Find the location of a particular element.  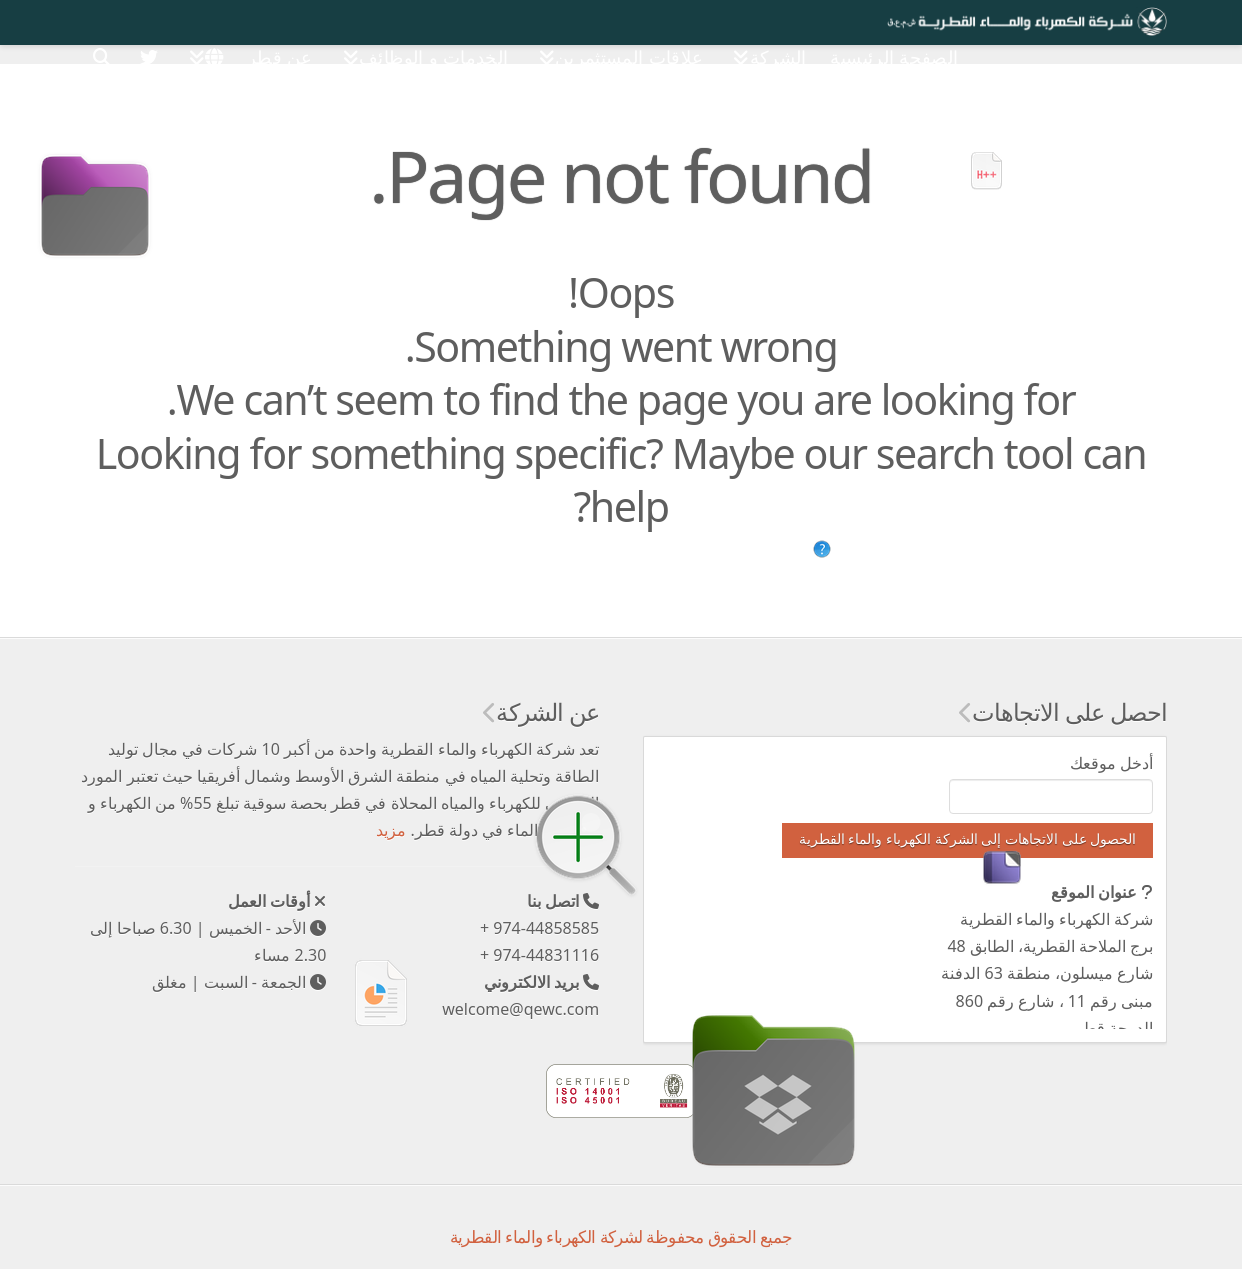

c++ header file is located at coordinates (986, 170).